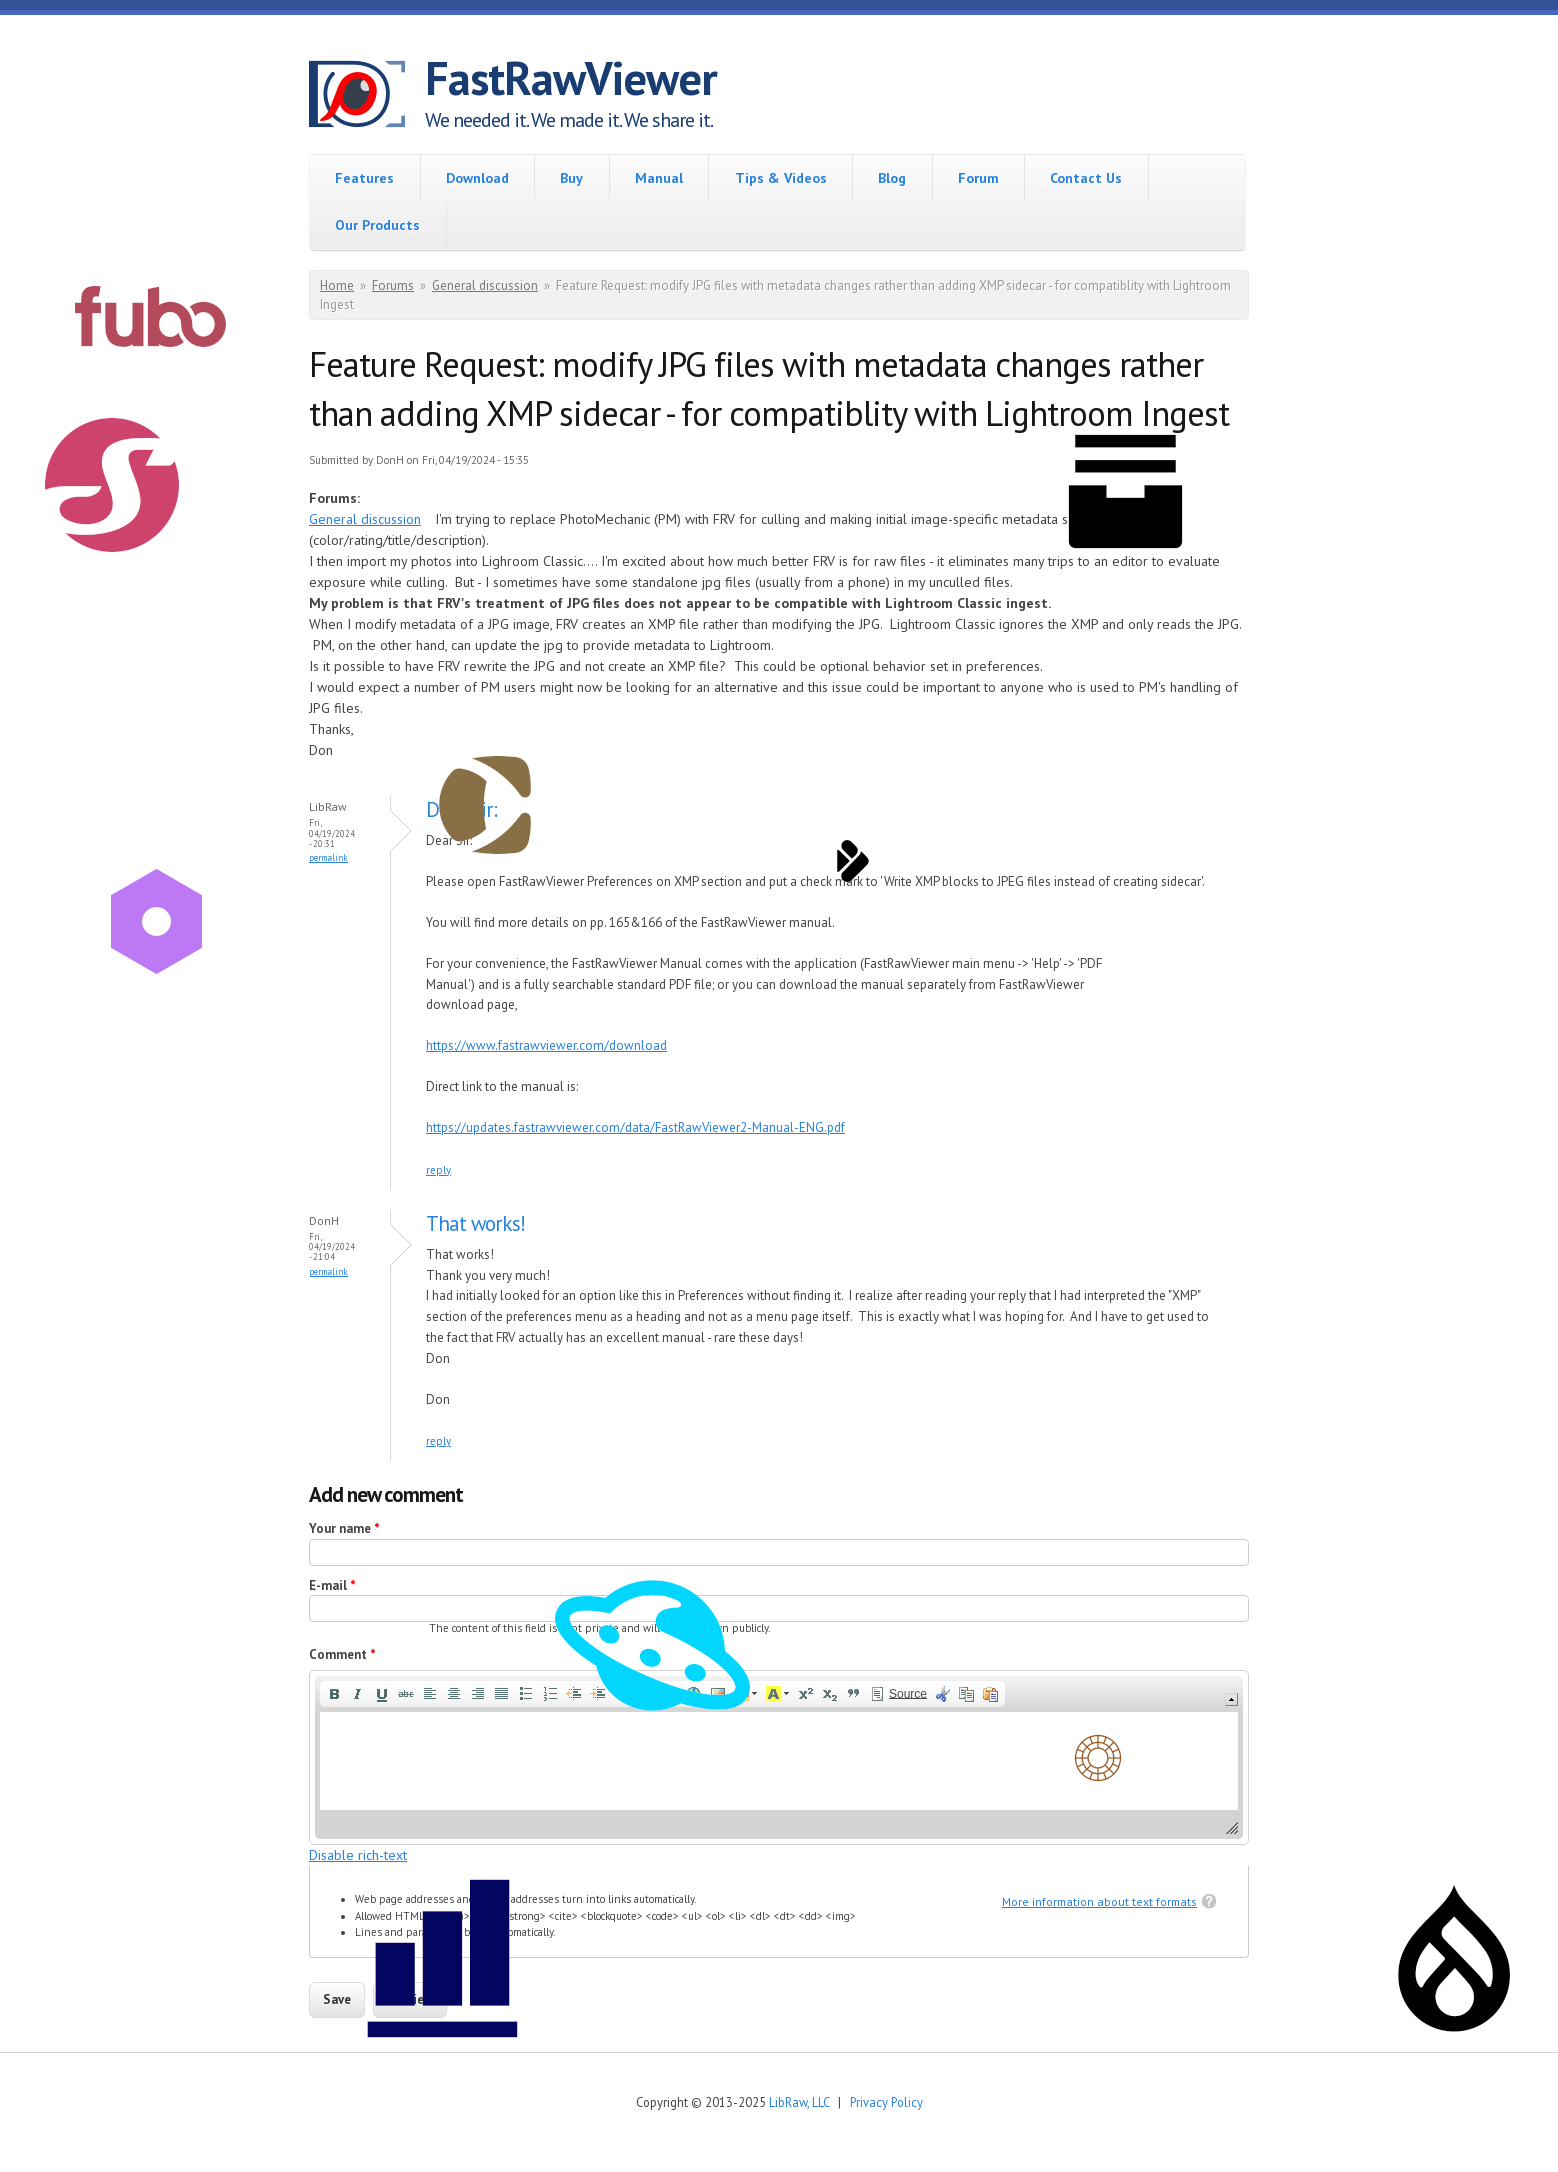  I want to click on open the fuboTV streaming app, so click(150, 316).